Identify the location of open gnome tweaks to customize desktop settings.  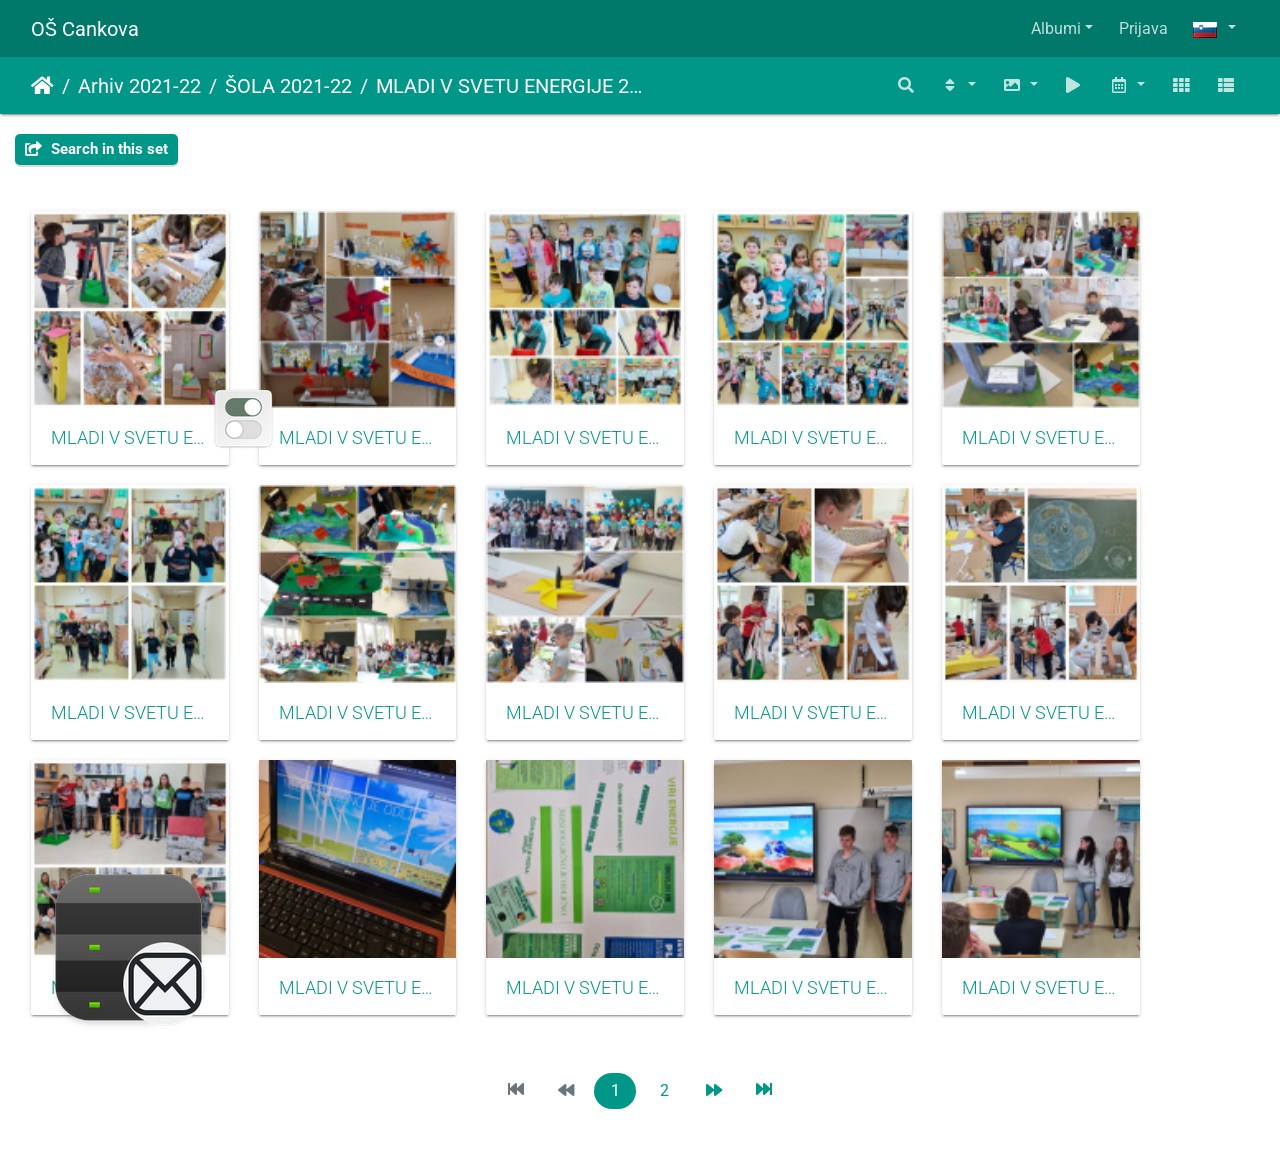
(243, 418).